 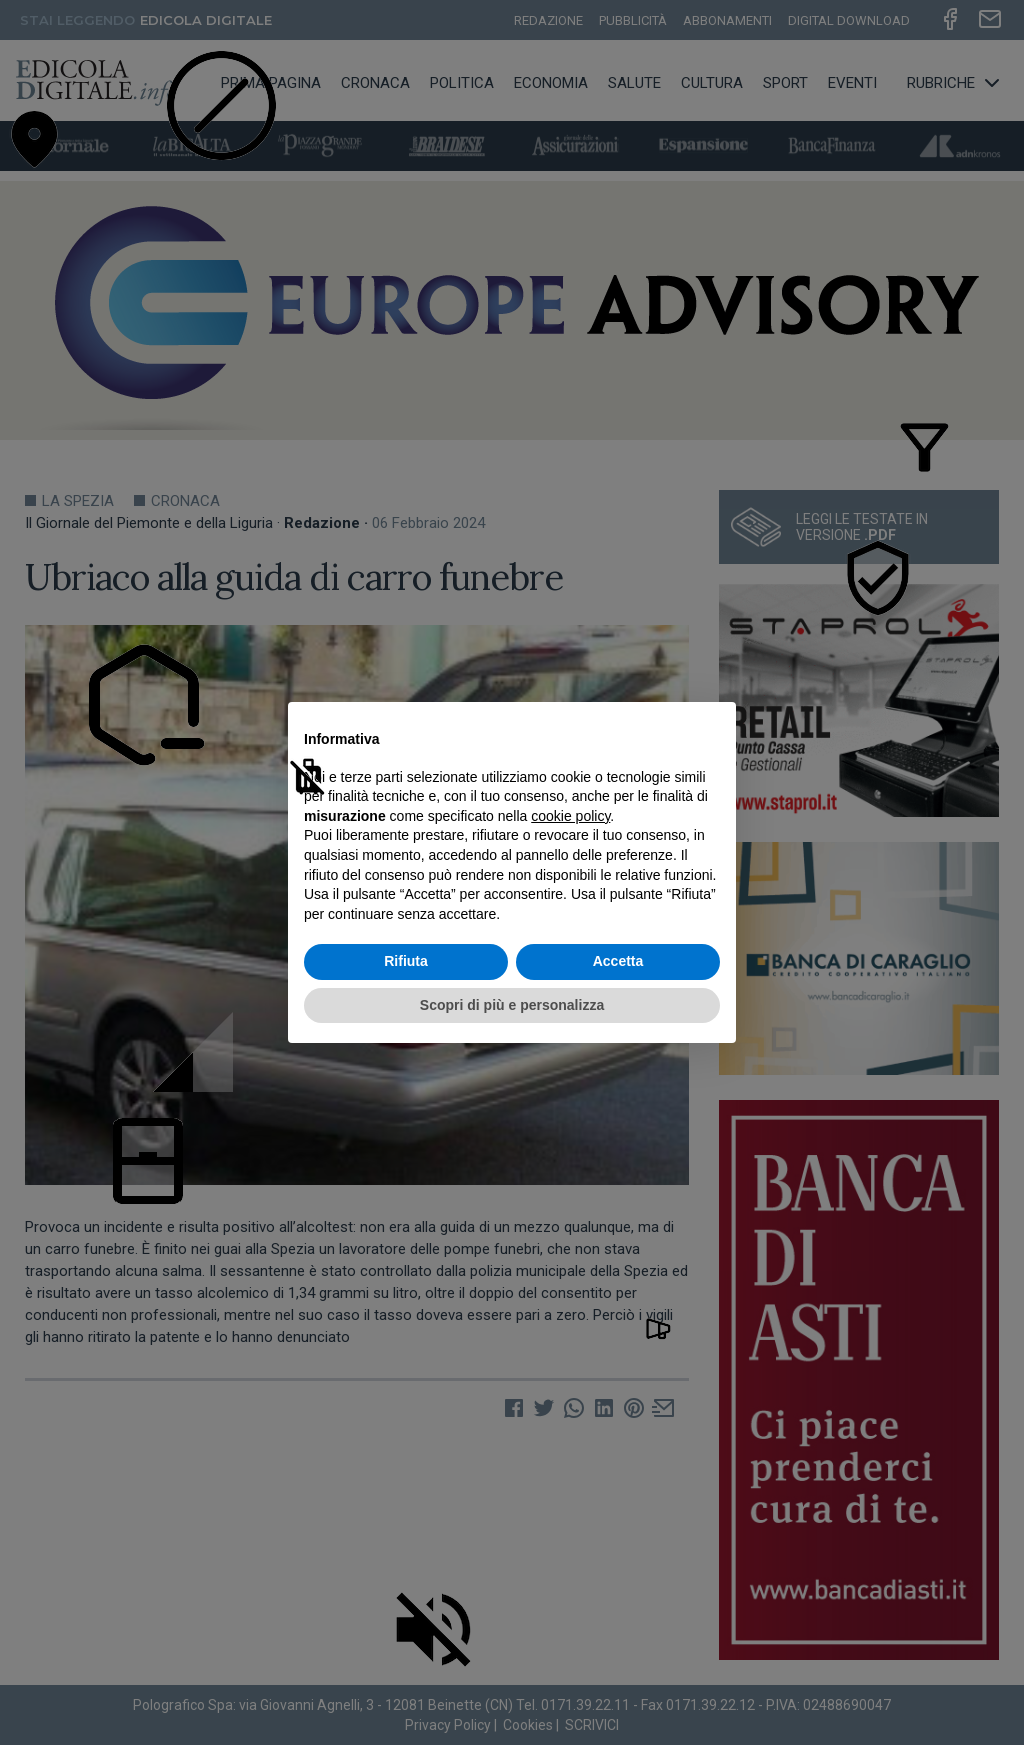 What do you see at coordinates (148, 1161) in the screenshot?
I see `view window sensor status` at bounding box center [148, 1161].